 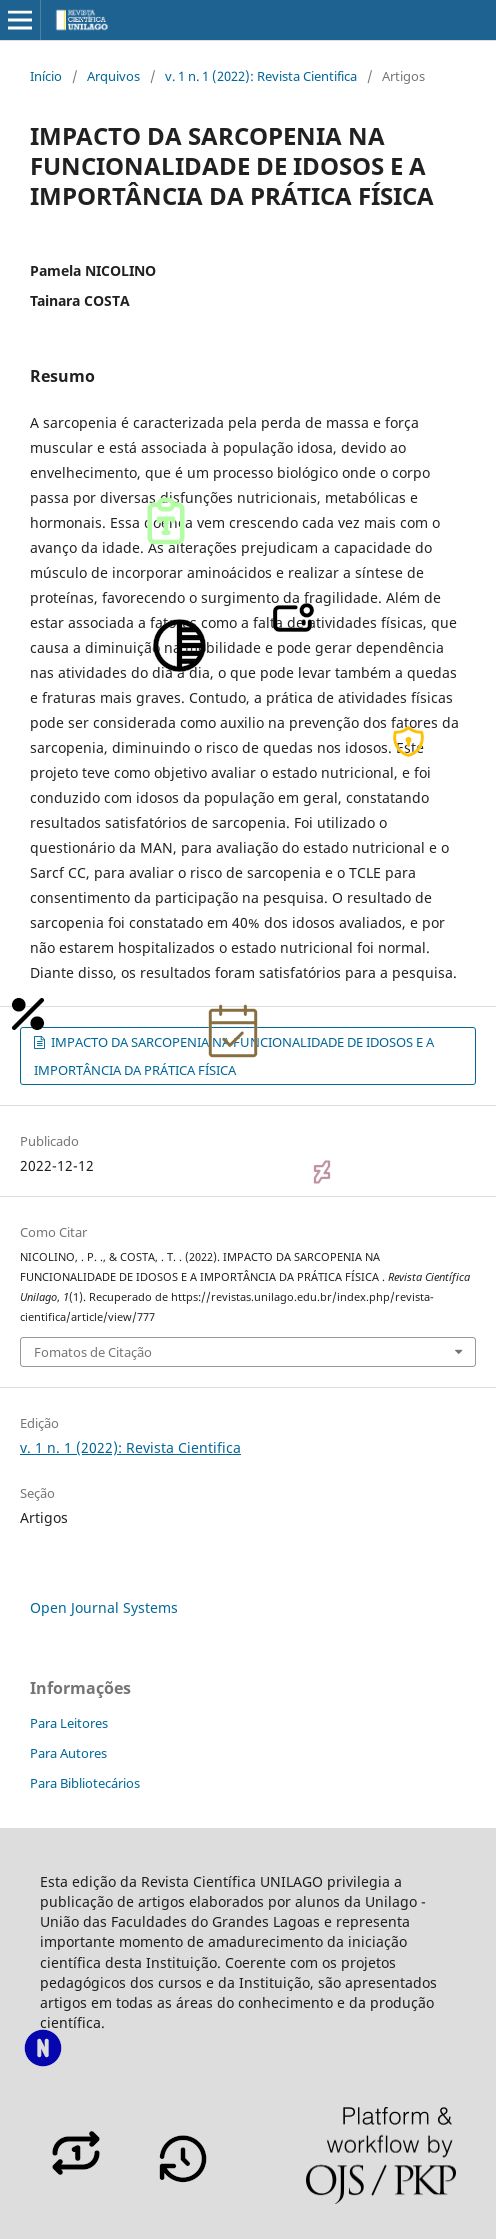 What do you see at coordinates (28, 1014) in the screenshot?
I see `view discount or sale information` at bounding box center [28, 1014].